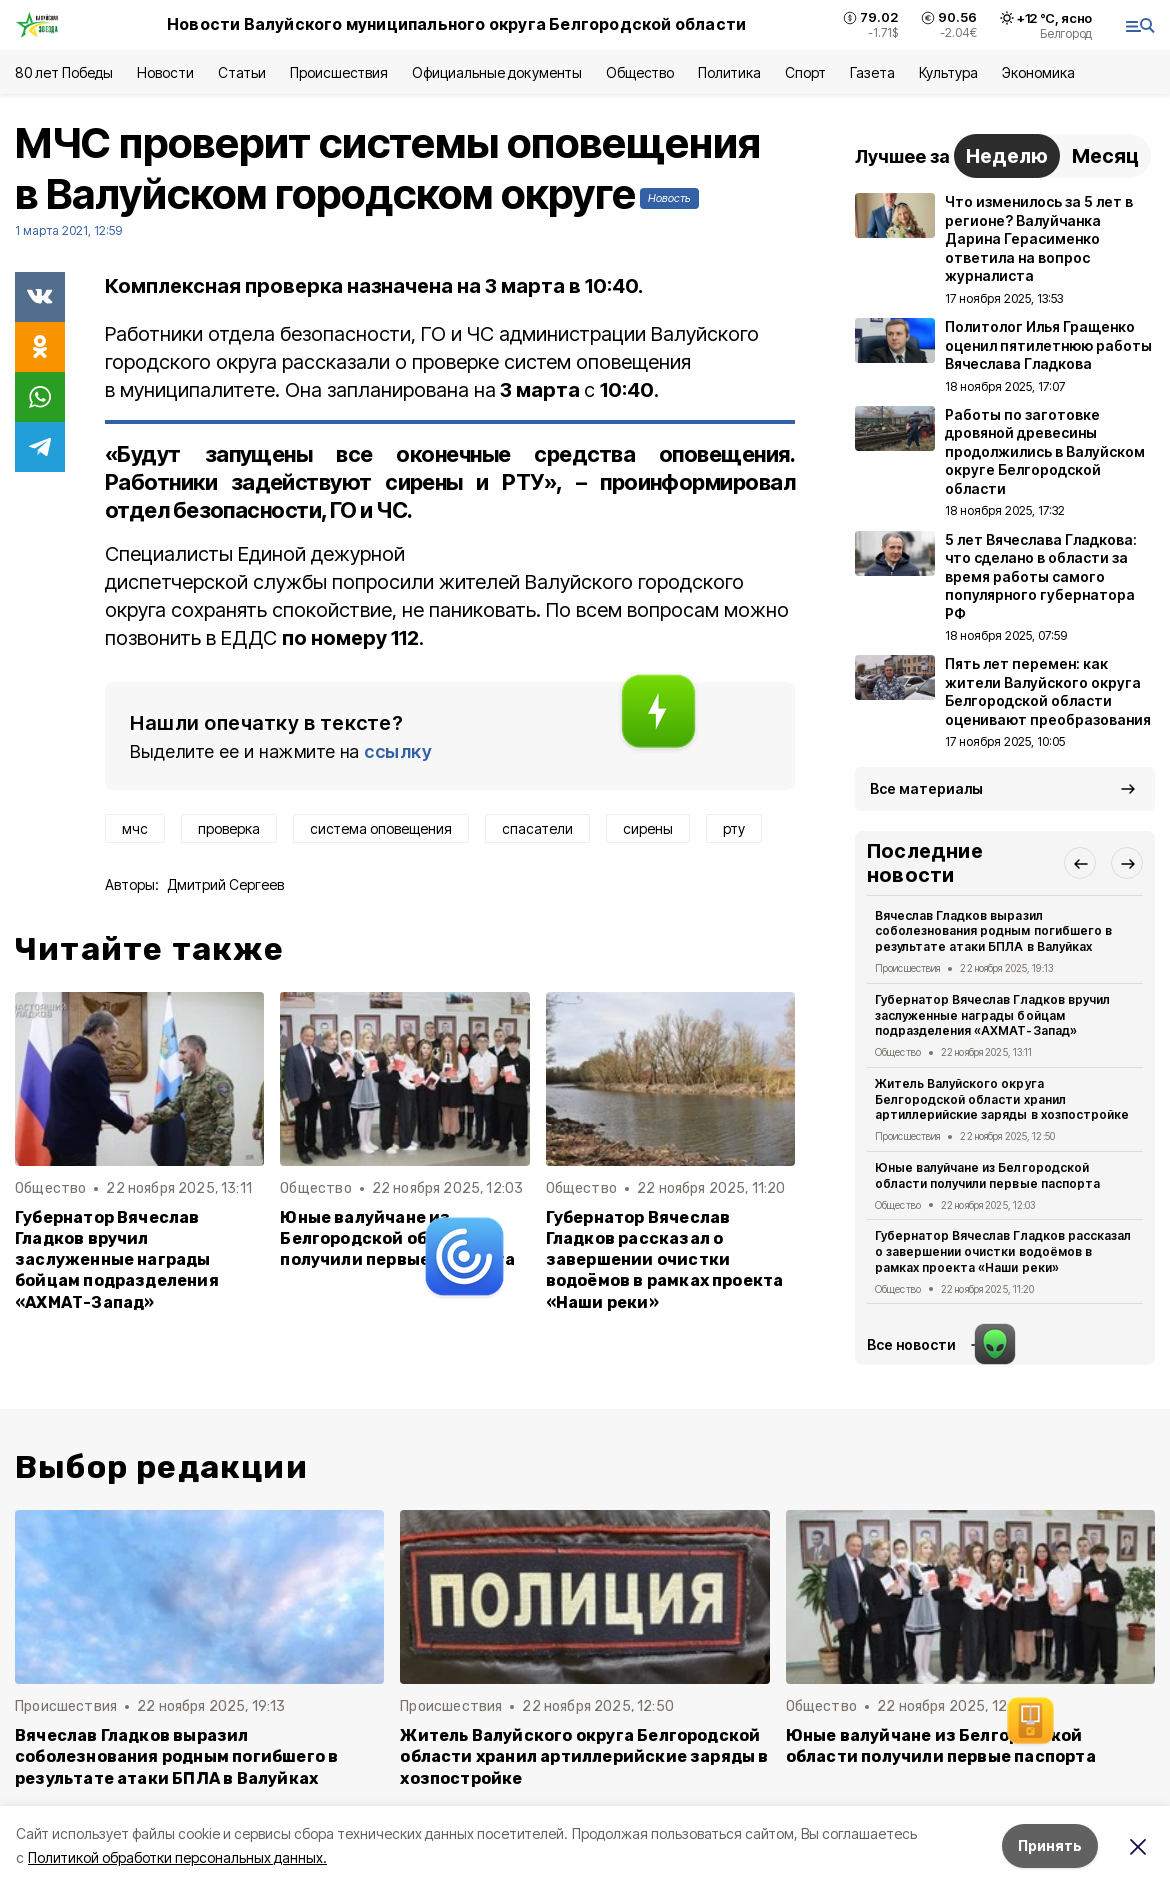 This screenshot has height=1886, width=1170. I want to click on open the receiver app, so click(464, 1256).